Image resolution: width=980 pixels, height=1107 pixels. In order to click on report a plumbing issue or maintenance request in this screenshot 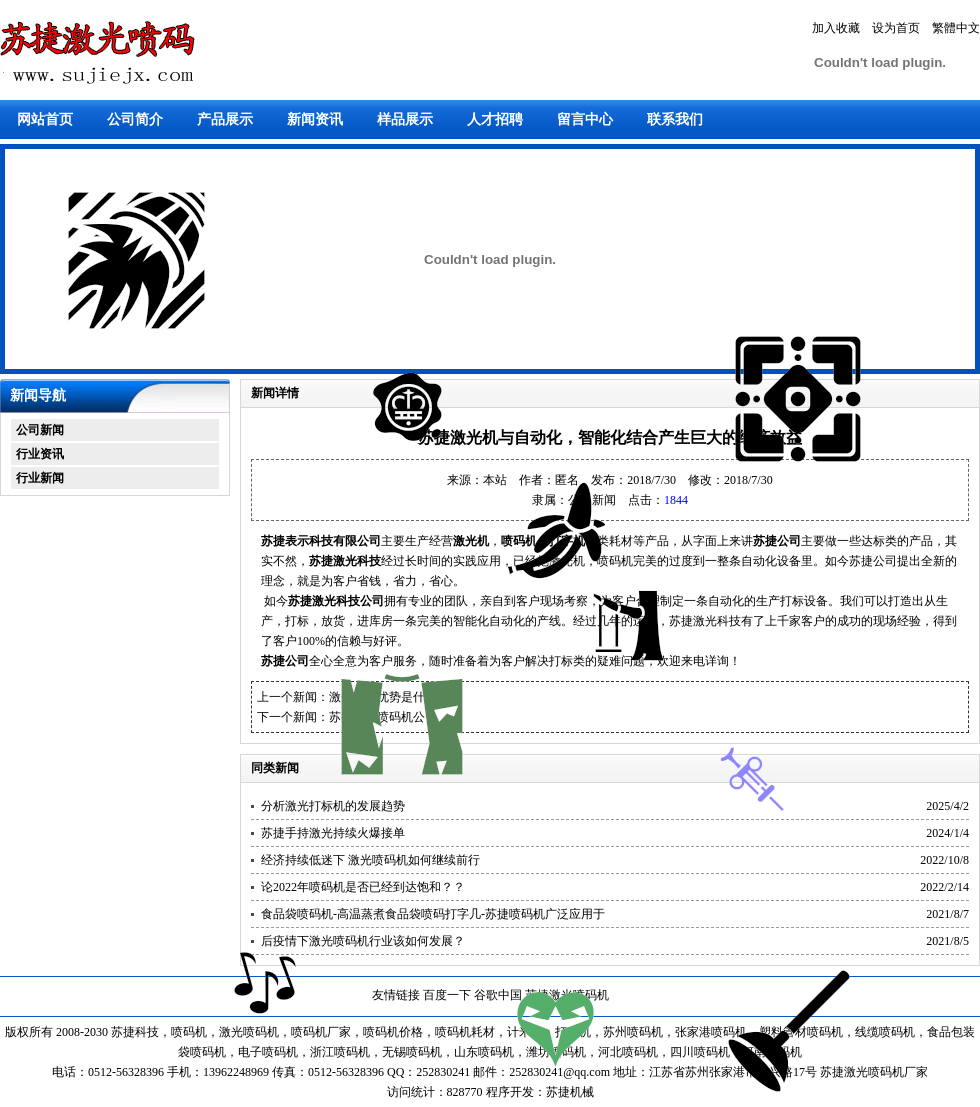, I will do `click(789, 1031)`.